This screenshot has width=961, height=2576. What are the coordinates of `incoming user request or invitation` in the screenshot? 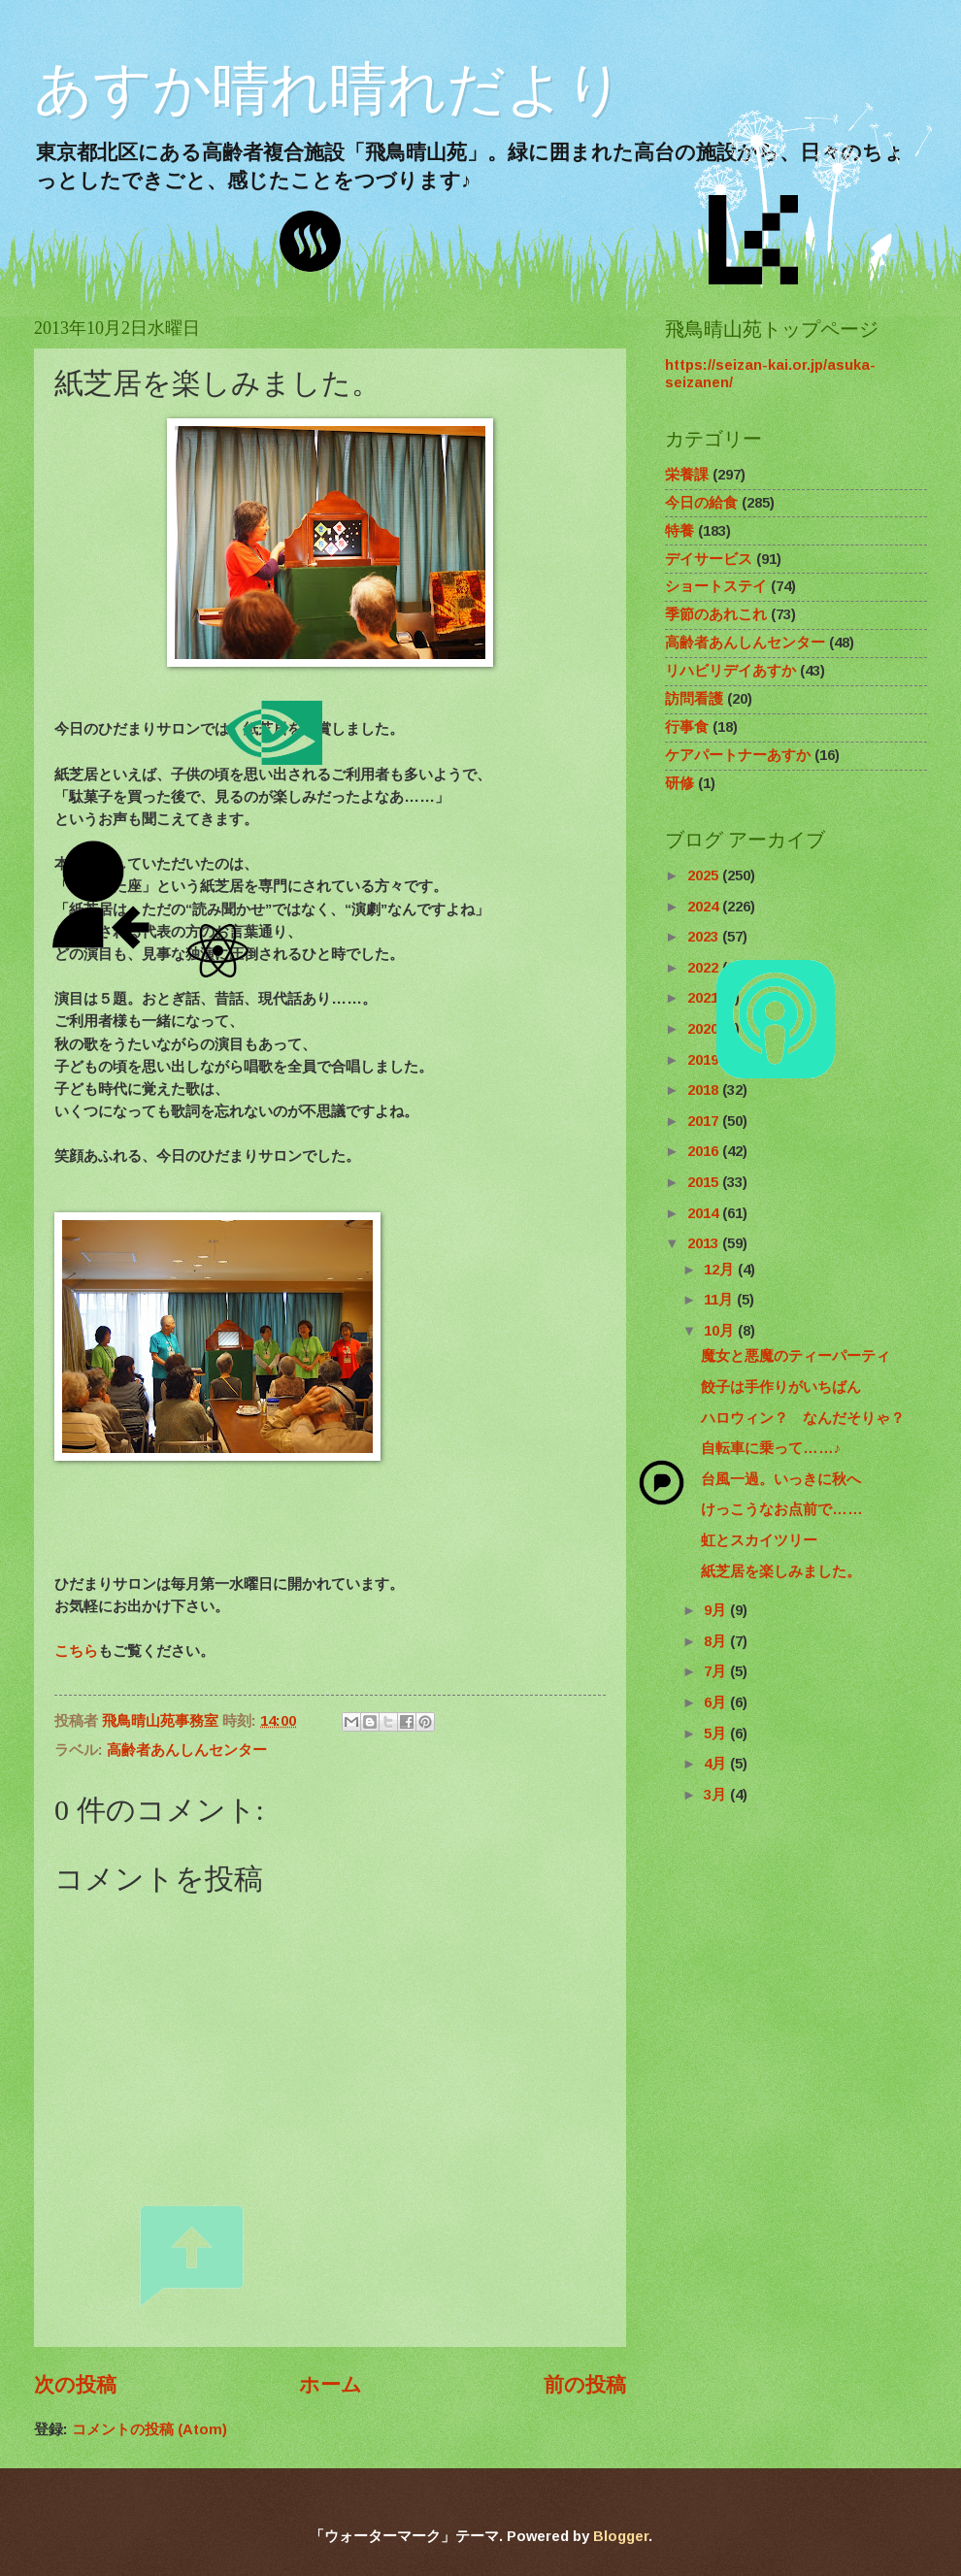 It's located at (93, 897).